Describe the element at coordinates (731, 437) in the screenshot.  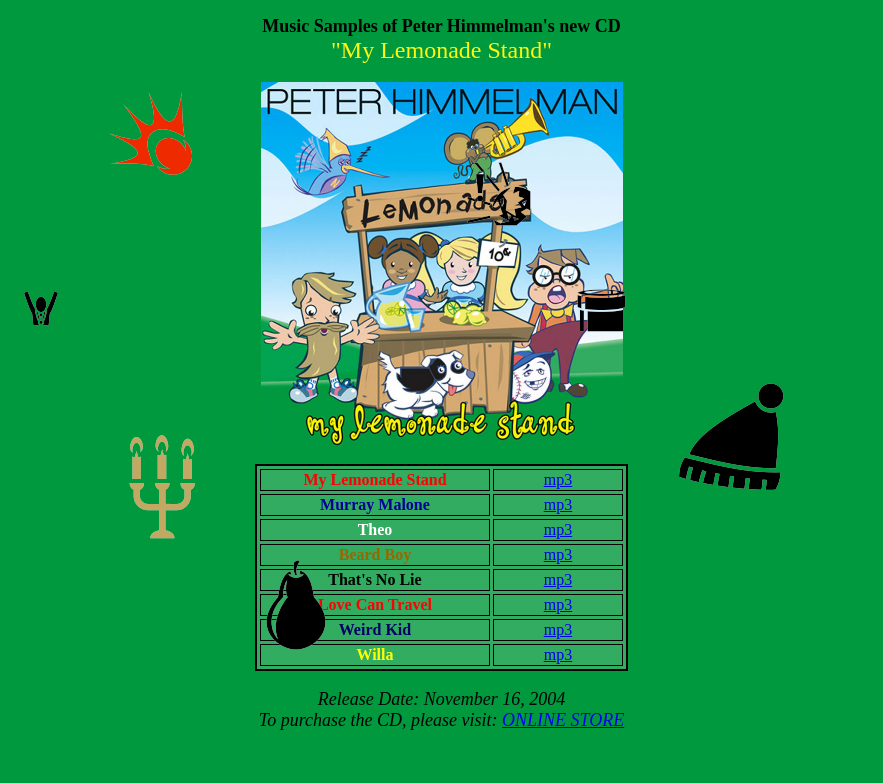
I see `winter clothing or cold weather gear category` at that location.